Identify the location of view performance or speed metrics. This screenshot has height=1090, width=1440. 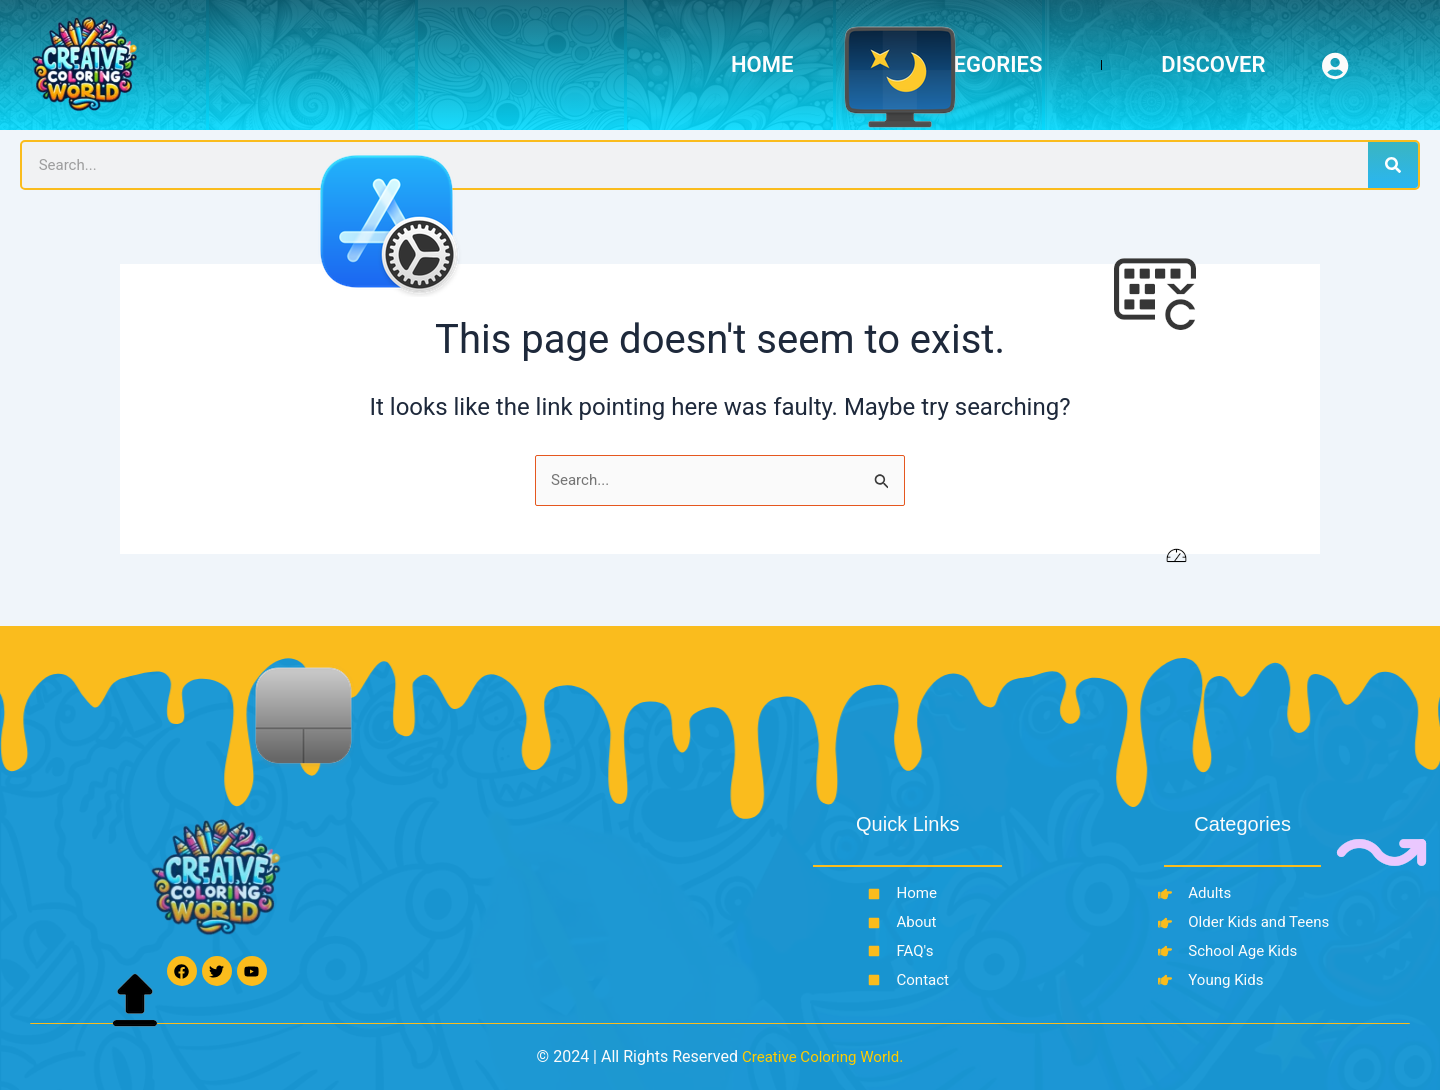
(1176, 556).